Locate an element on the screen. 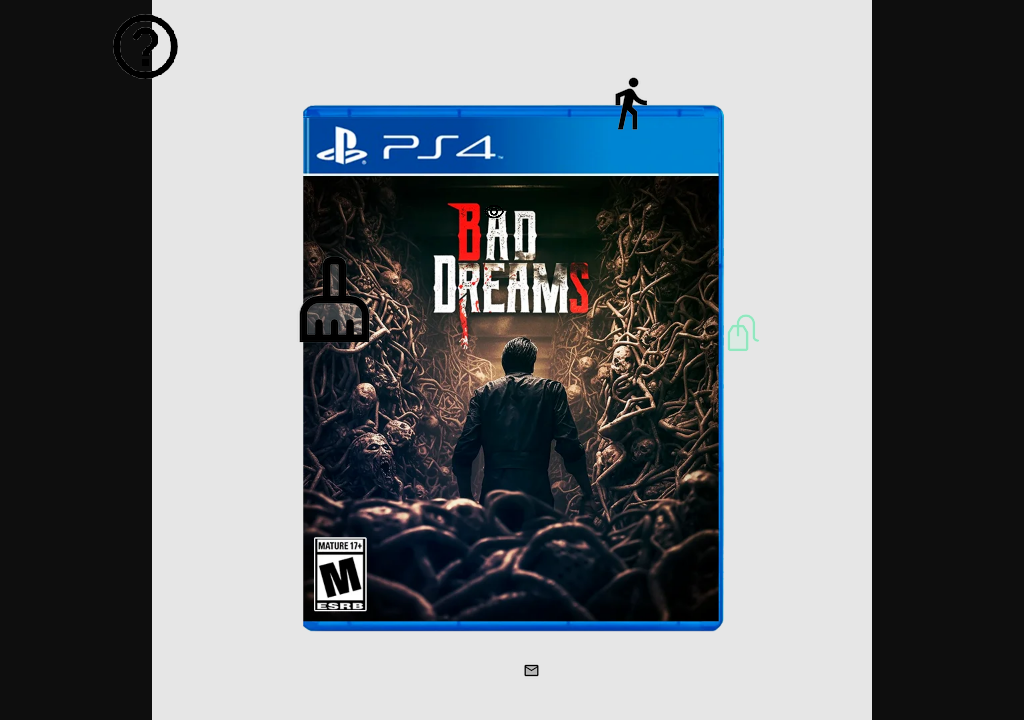 The image size is (1024, 720). access cleaning or housekeeping services is located at coordinates (334, 299).